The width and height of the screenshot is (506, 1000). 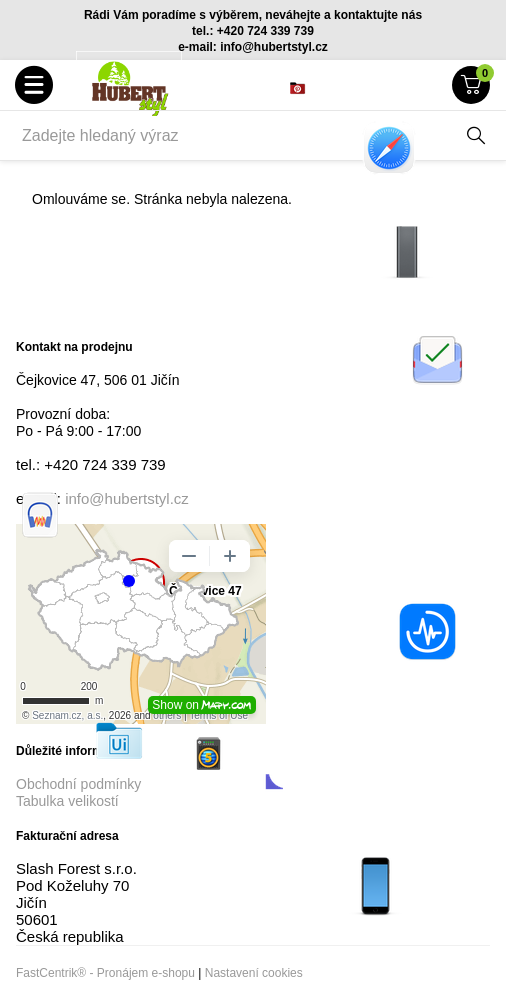 What do you see at coordinates (119, 742) in the screenshot?
I see `folder containing UiPath automation projects` at bounding box center [119, 742].